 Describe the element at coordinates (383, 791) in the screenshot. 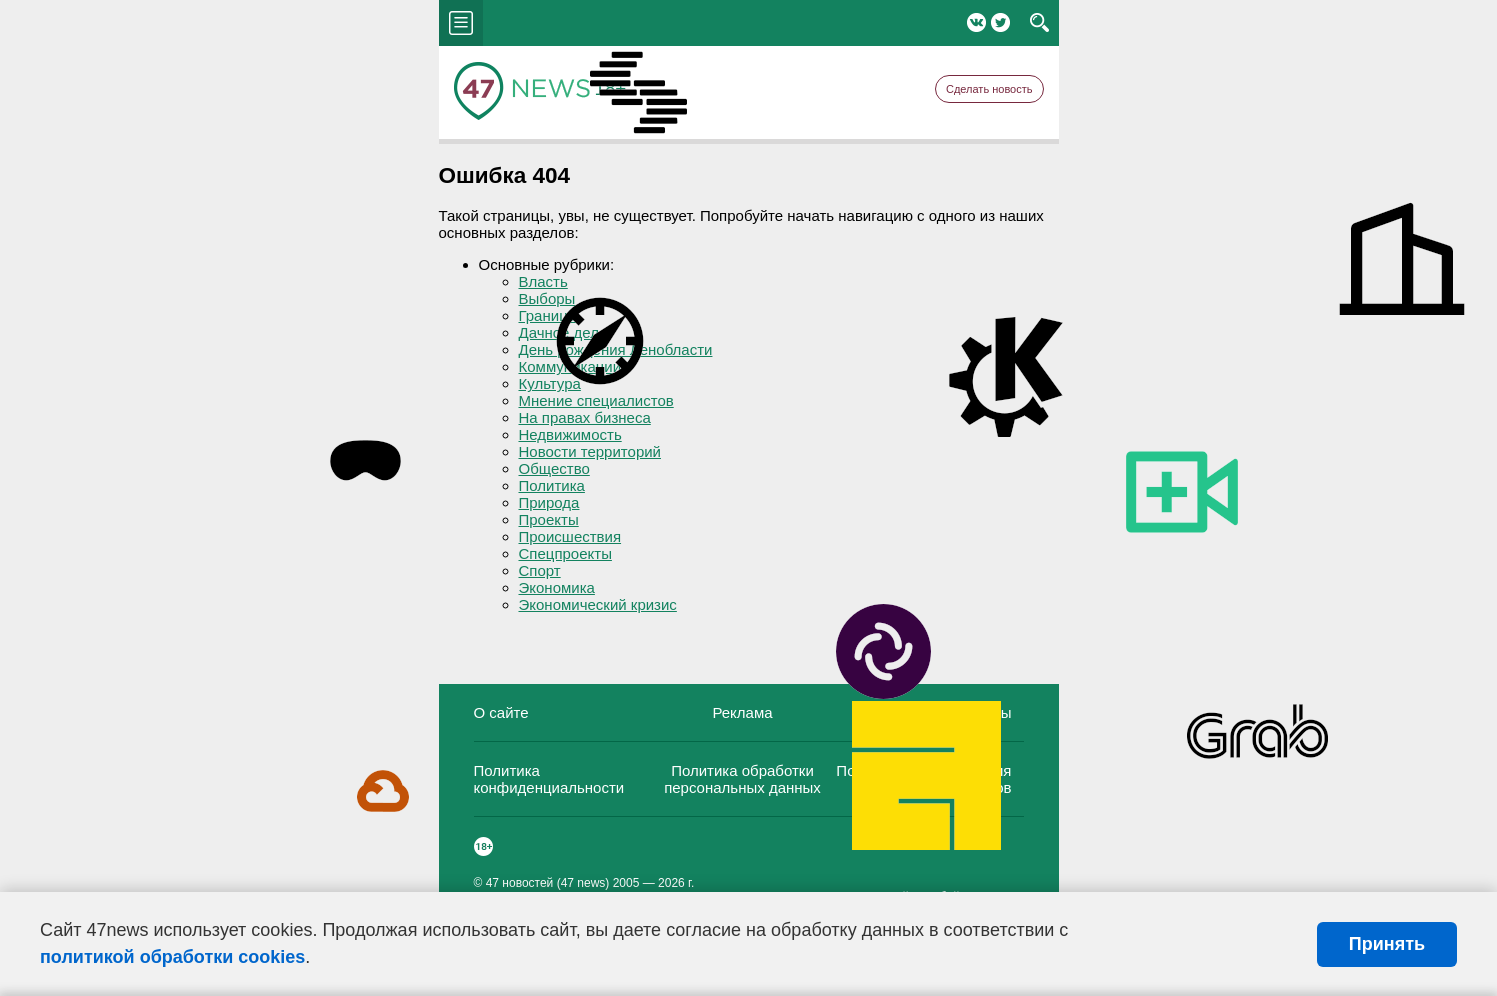

I see `access Google Cloud services` at that location.